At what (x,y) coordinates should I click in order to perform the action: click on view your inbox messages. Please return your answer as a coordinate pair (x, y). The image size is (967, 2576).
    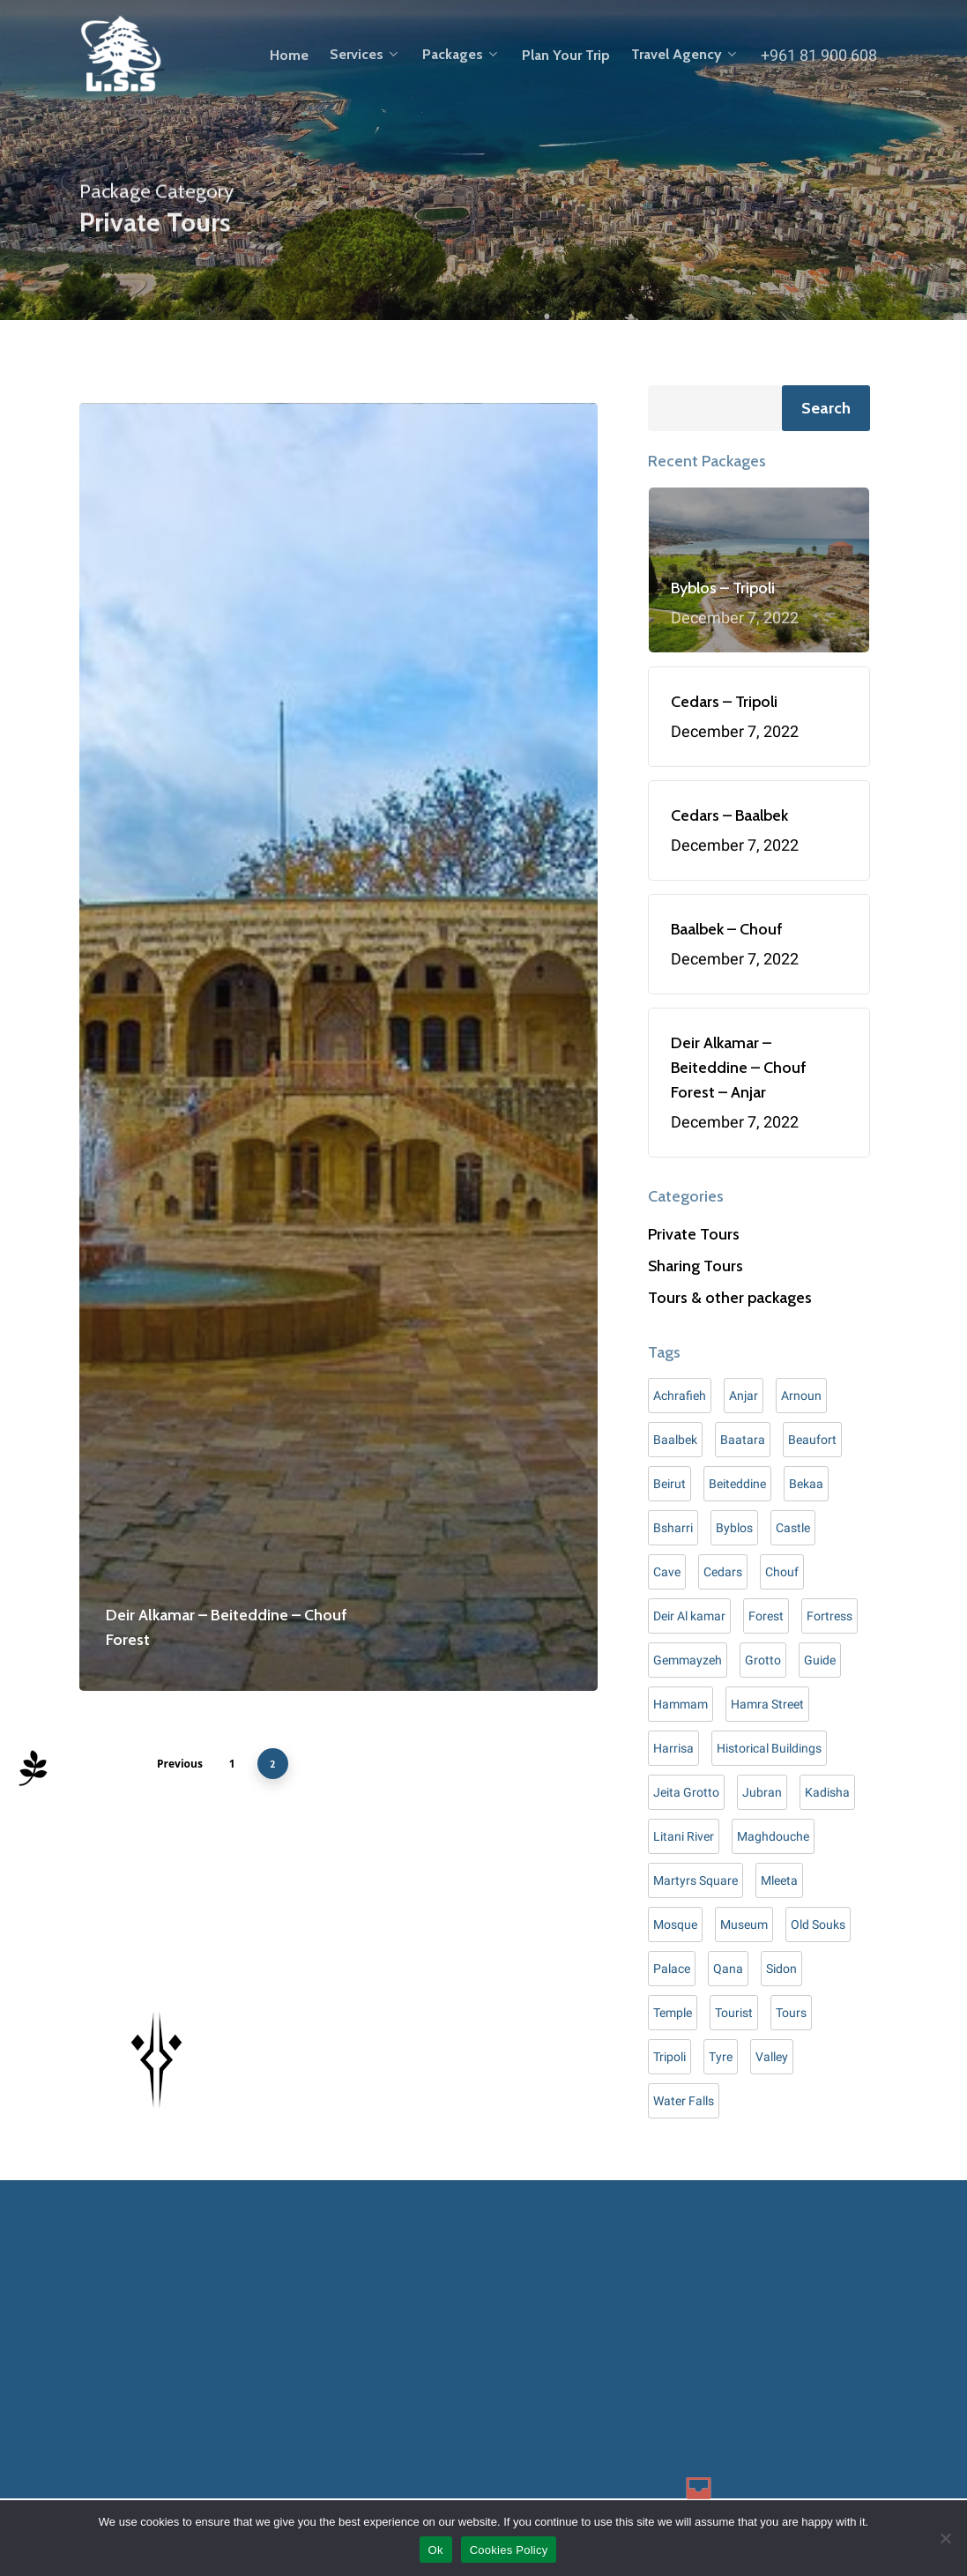
    Looking at the image, I should click on (698, 2488).